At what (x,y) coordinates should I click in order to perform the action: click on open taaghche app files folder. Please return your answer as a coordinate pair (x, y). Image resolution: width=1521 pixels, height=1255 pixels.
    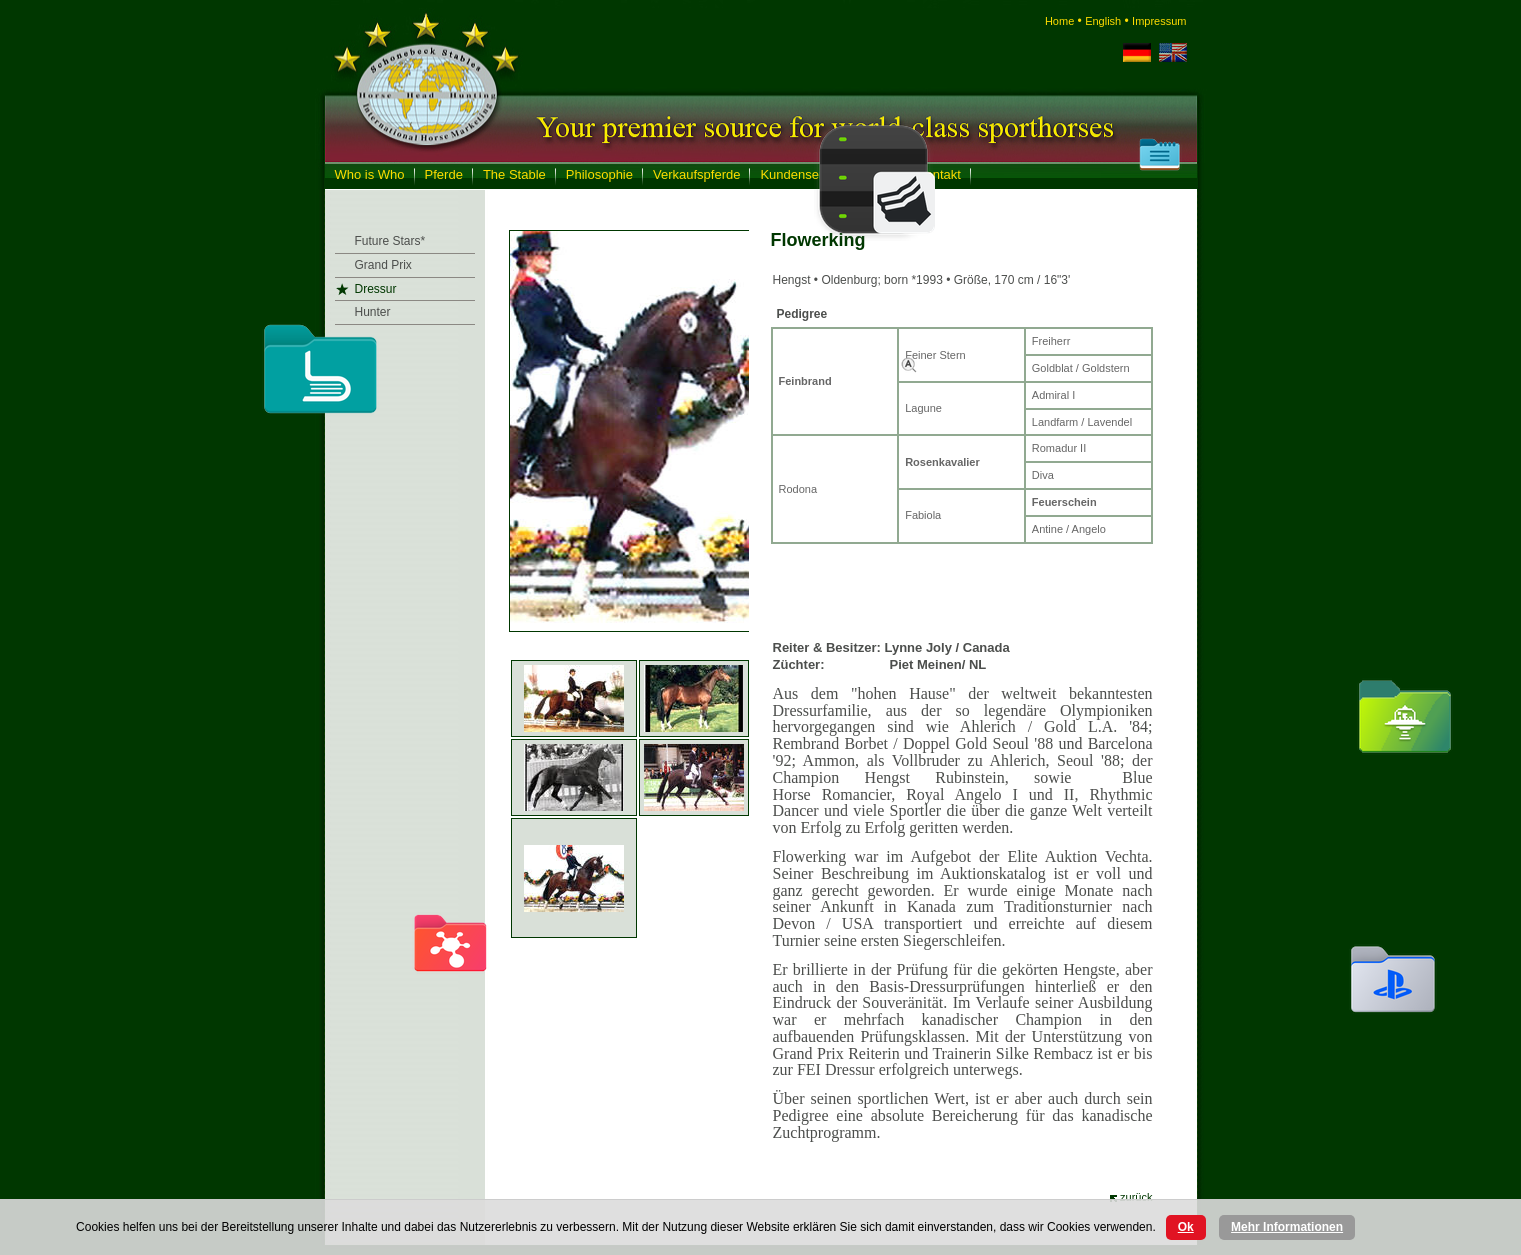
    Looking at the image, I should click on (320, 372).